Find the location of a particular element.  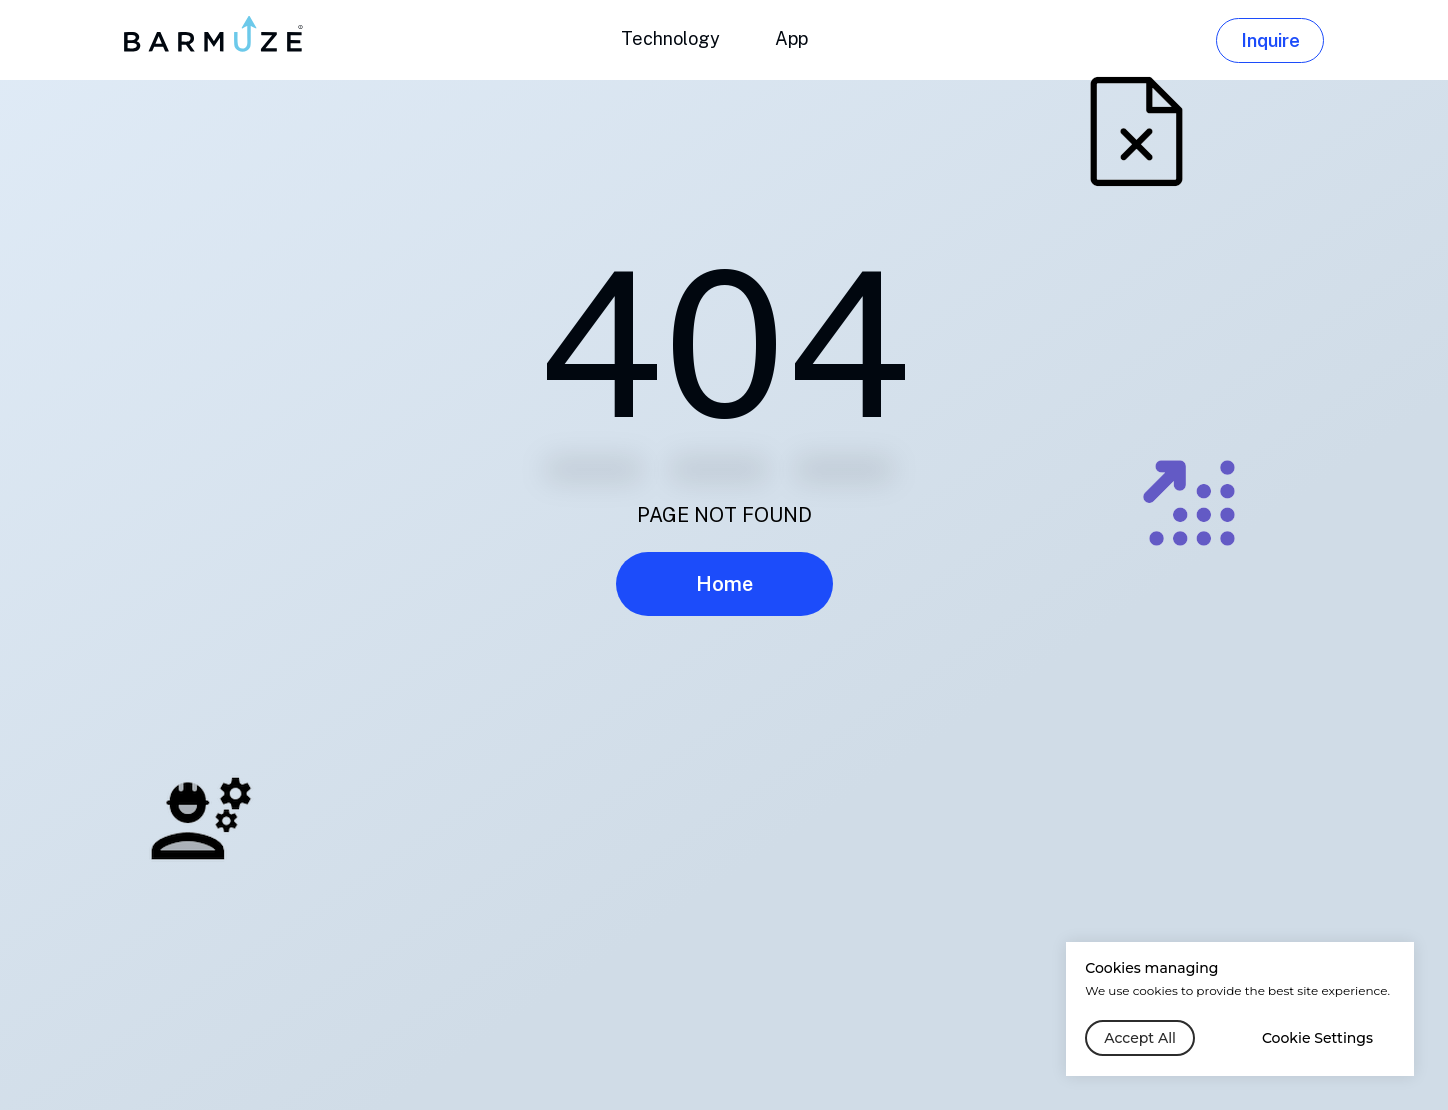

delete or remove a file is located at coordinates (1136, 131).